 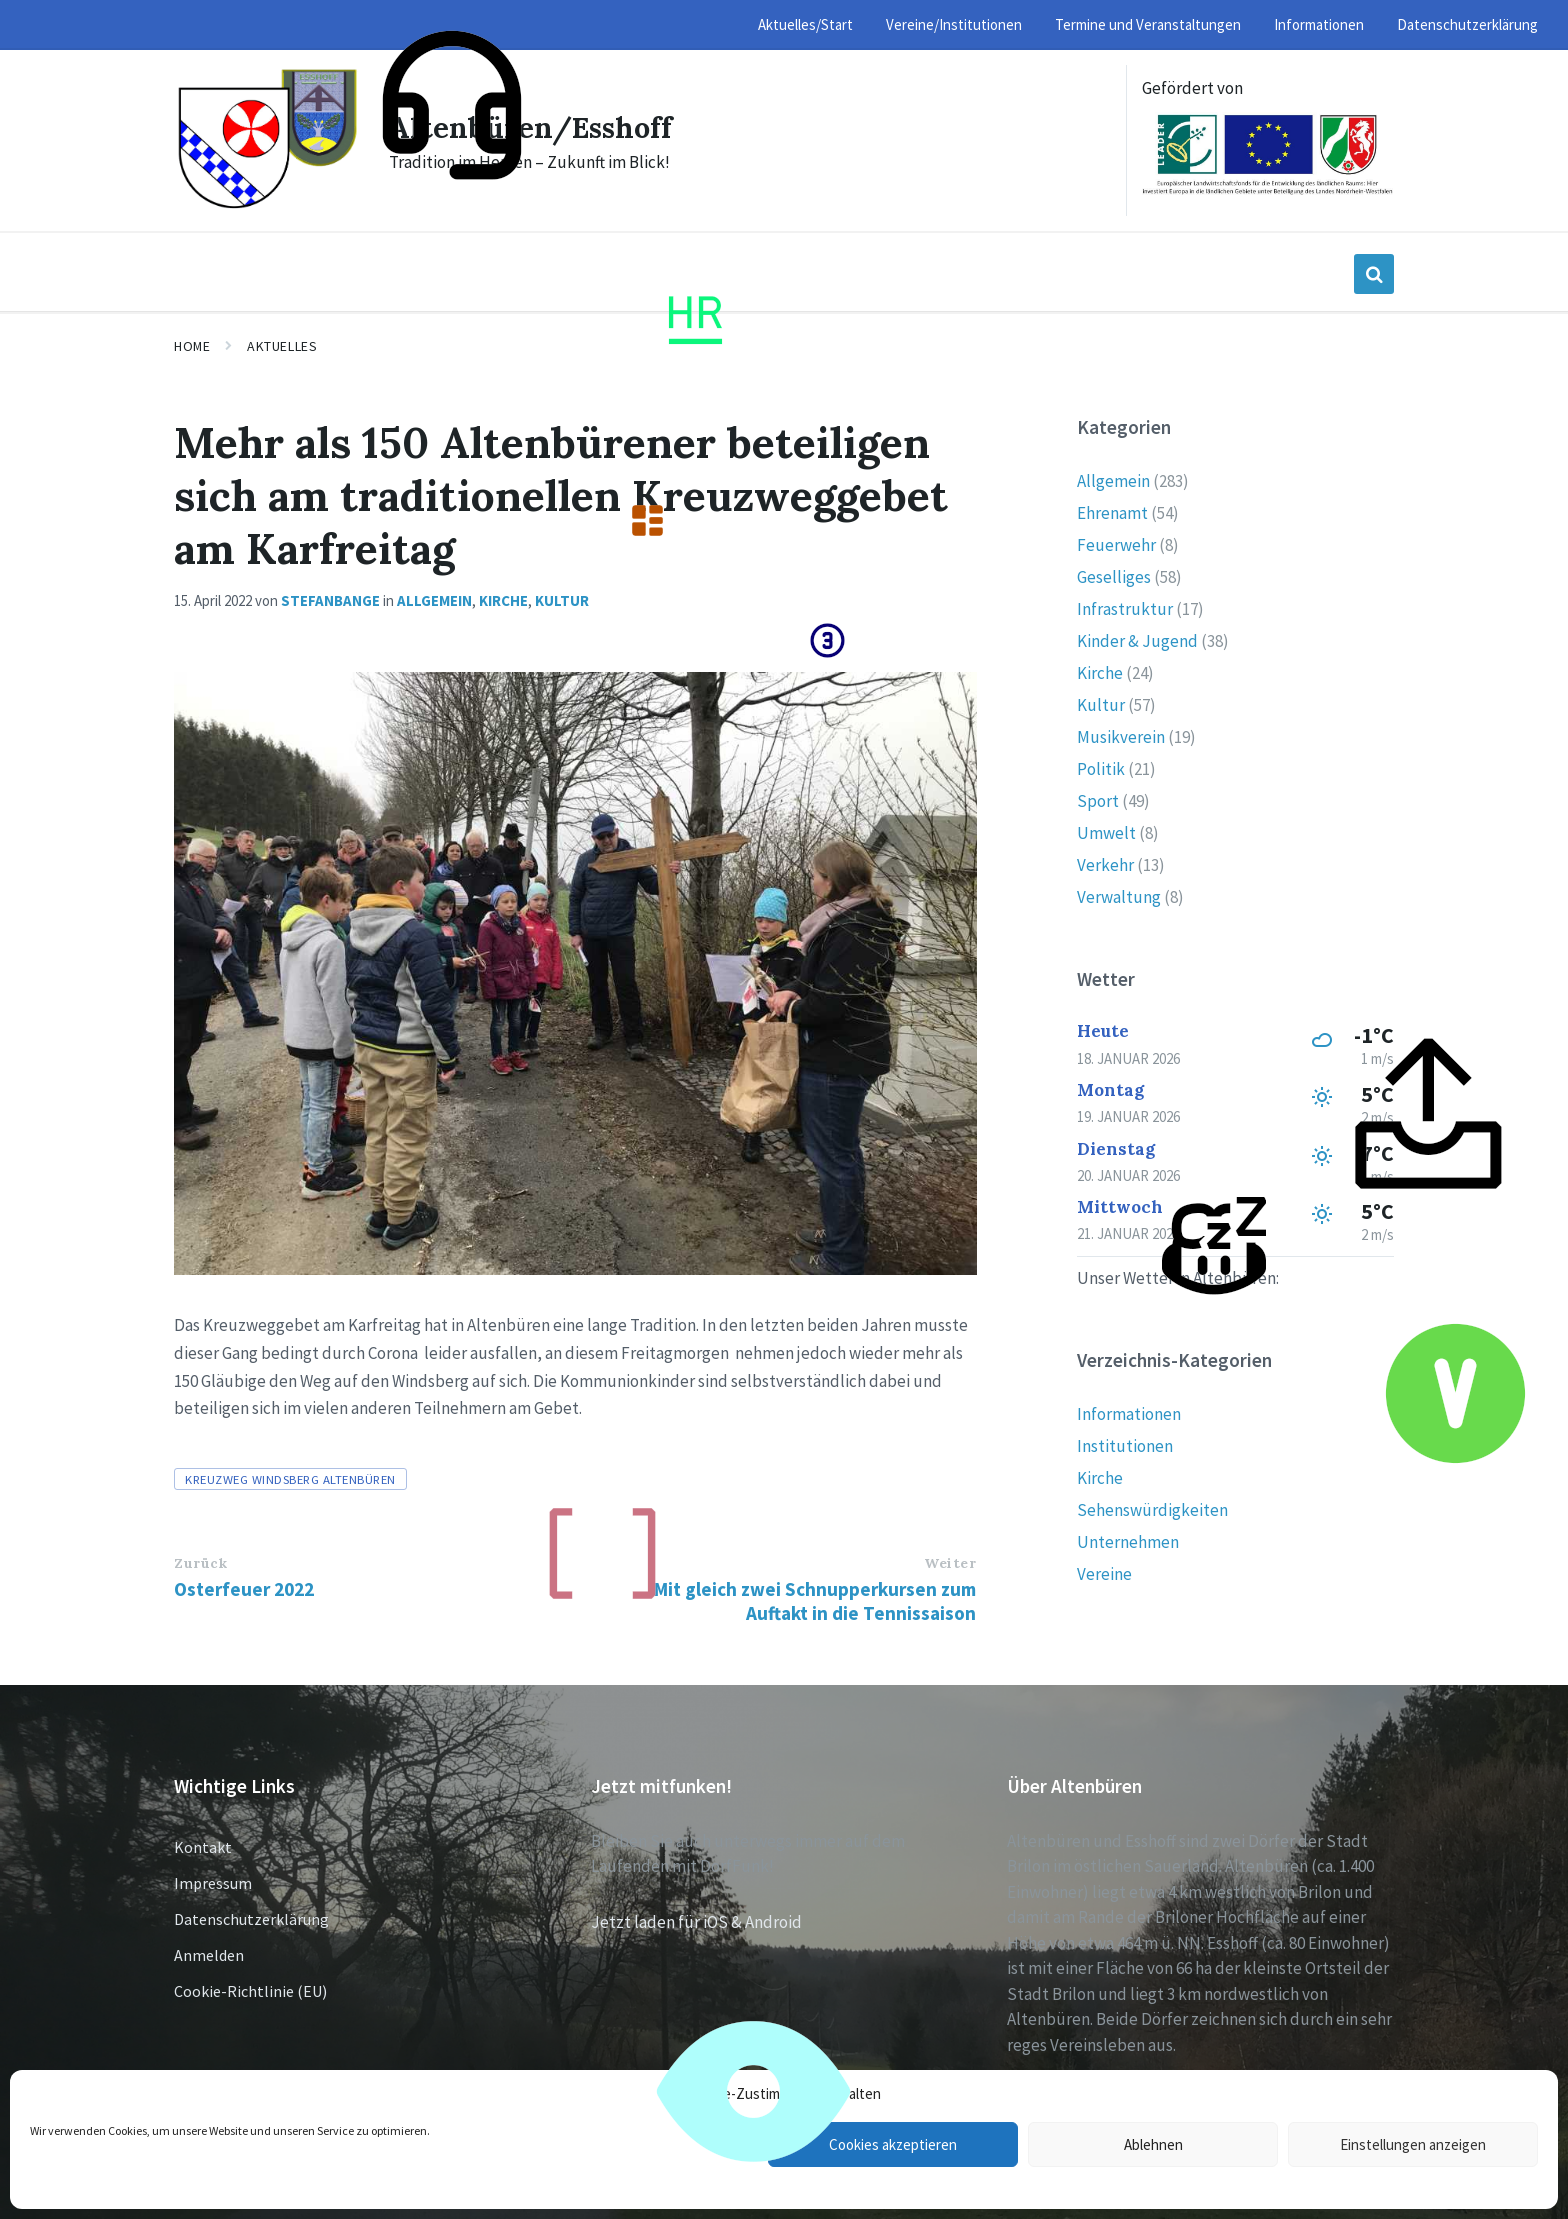 What do you see at coordinates (1214, 1249) in the screenshot?
I see `temporarily disable github copilot suggestions` at bounding box center [1214, 1249].